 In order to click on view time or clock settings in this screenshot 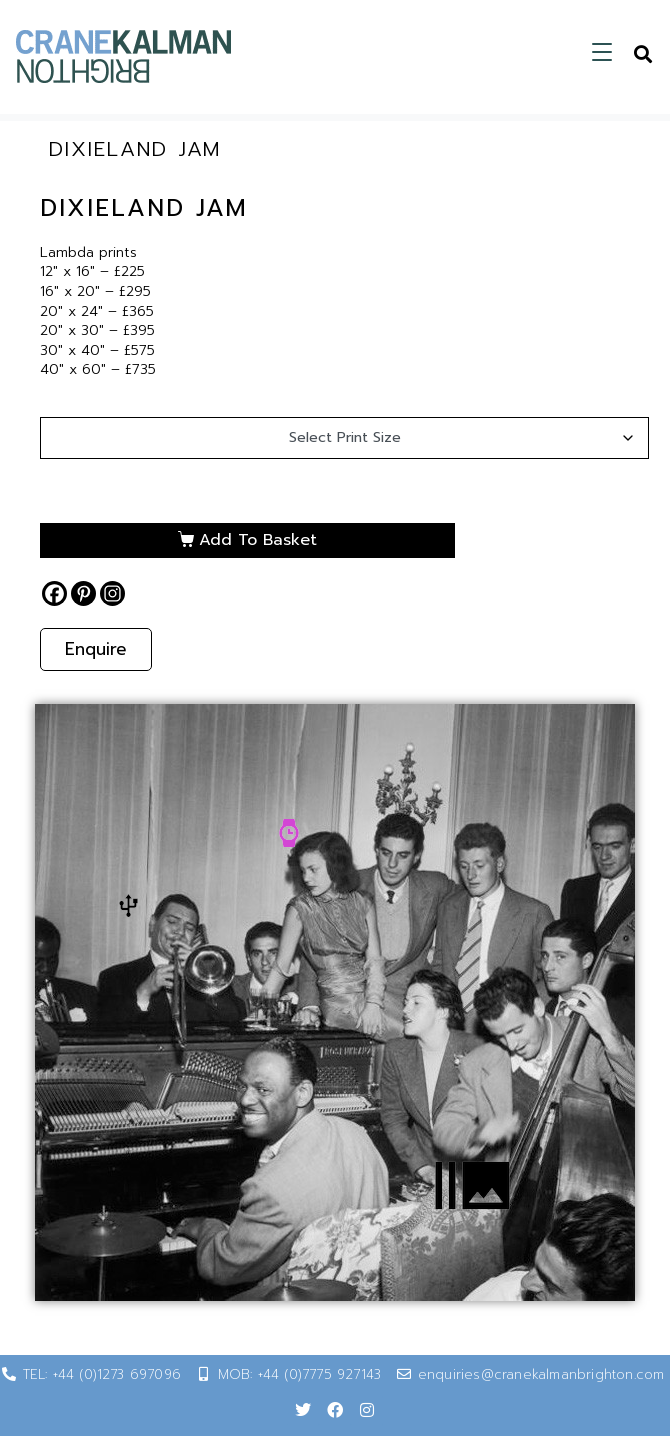, I will do `click(289, 833)`.